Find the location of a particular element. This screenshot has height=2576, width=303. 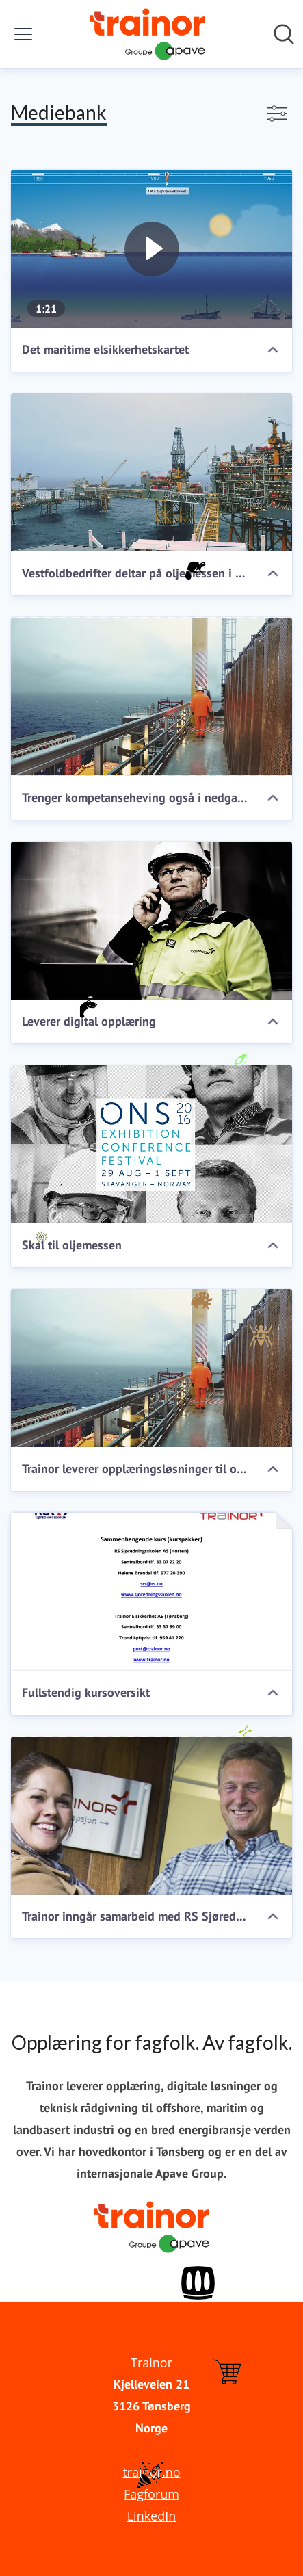

select avocado ingredient or topping is located at coordinates (241, 1060).